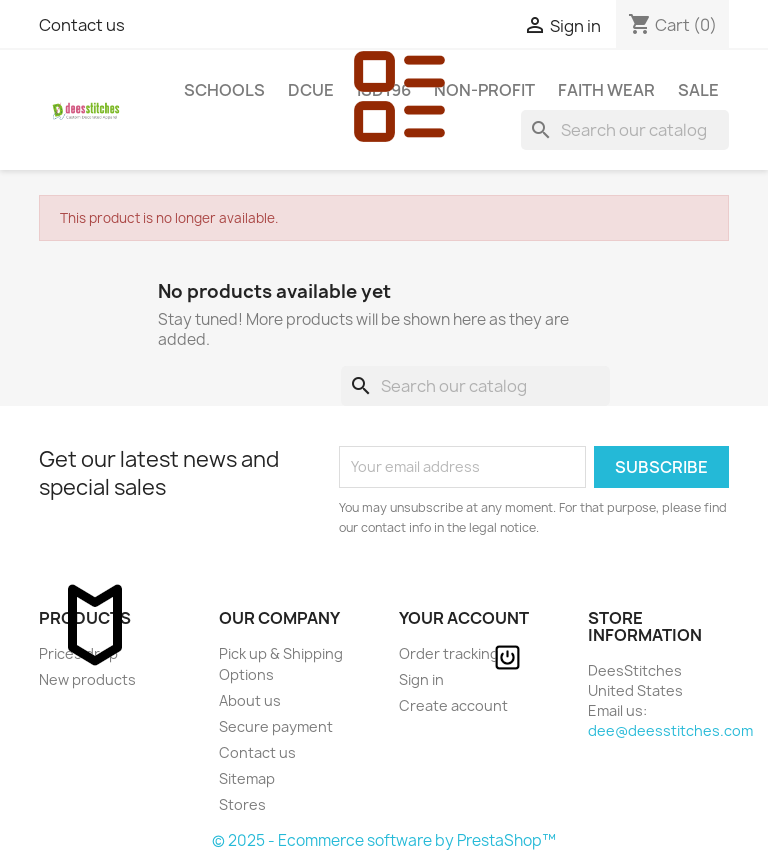  I want to click on view your profile badge or achievement, so click(95, 625).